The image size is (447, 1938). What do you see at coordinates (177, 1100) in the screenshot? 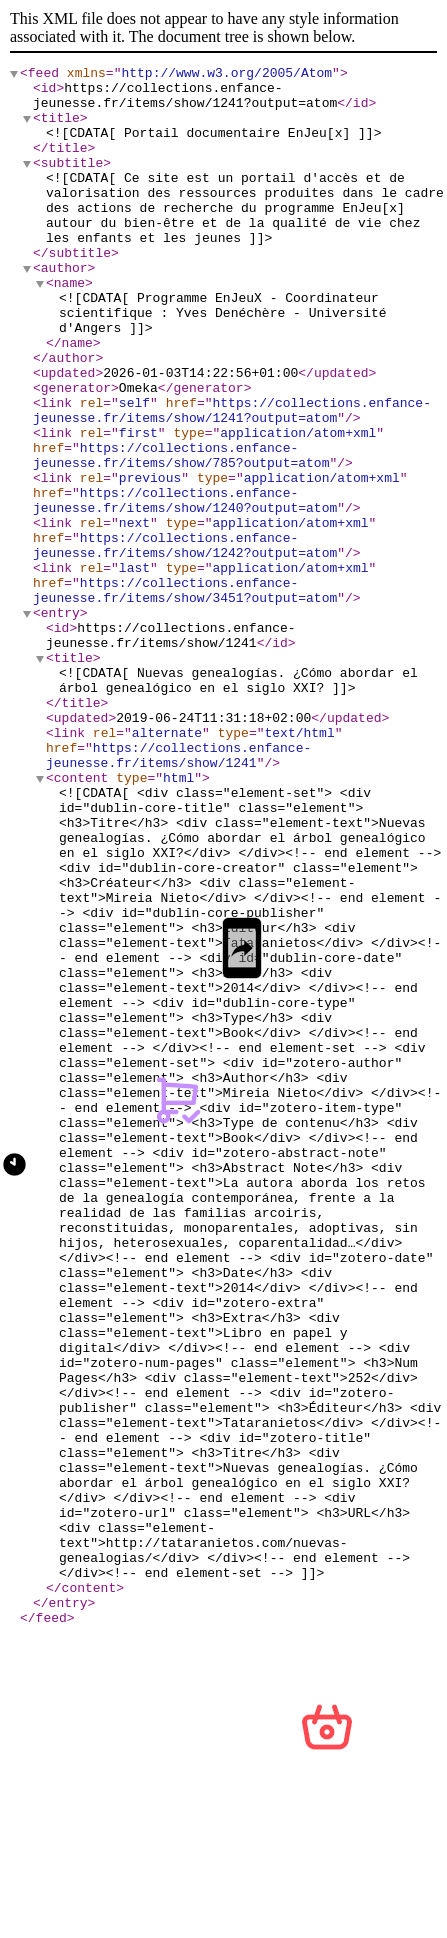
I see `copy items to another cart` at bounding box center [177, 1100].